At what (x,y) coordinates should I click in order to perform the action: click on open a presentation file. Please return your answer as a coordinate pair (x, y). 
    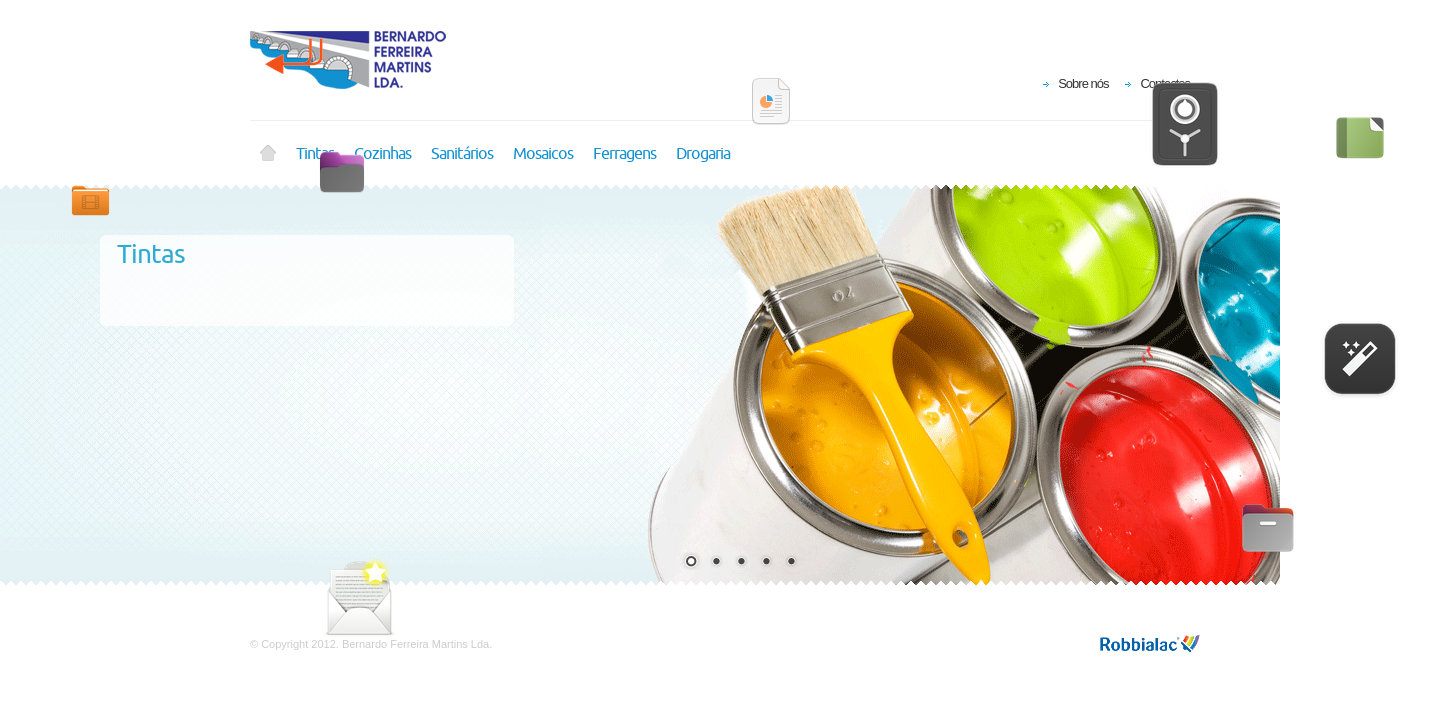
    Looking at the image, I should click on (771, 101).